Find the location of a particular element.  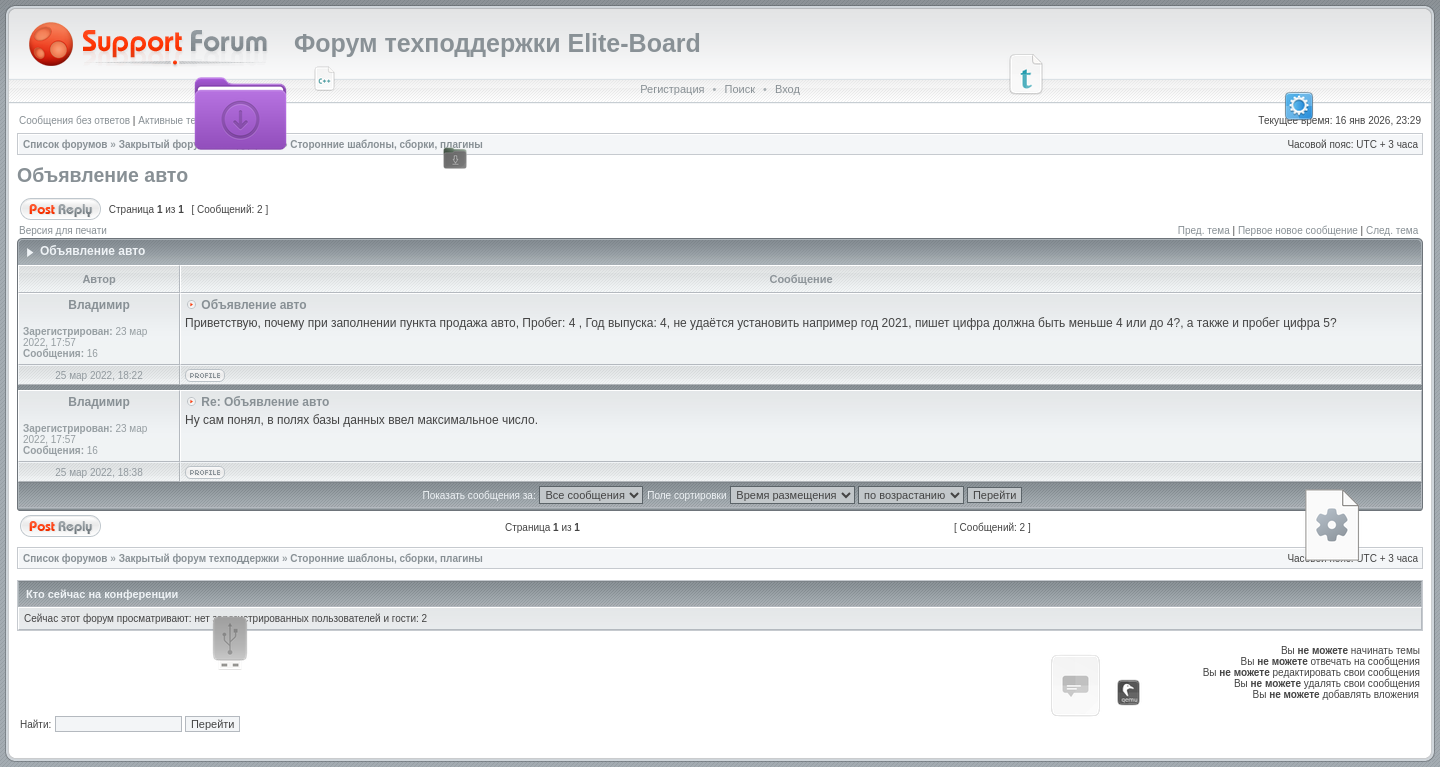

access connected USB storage device is located at coordinates (230, 643).